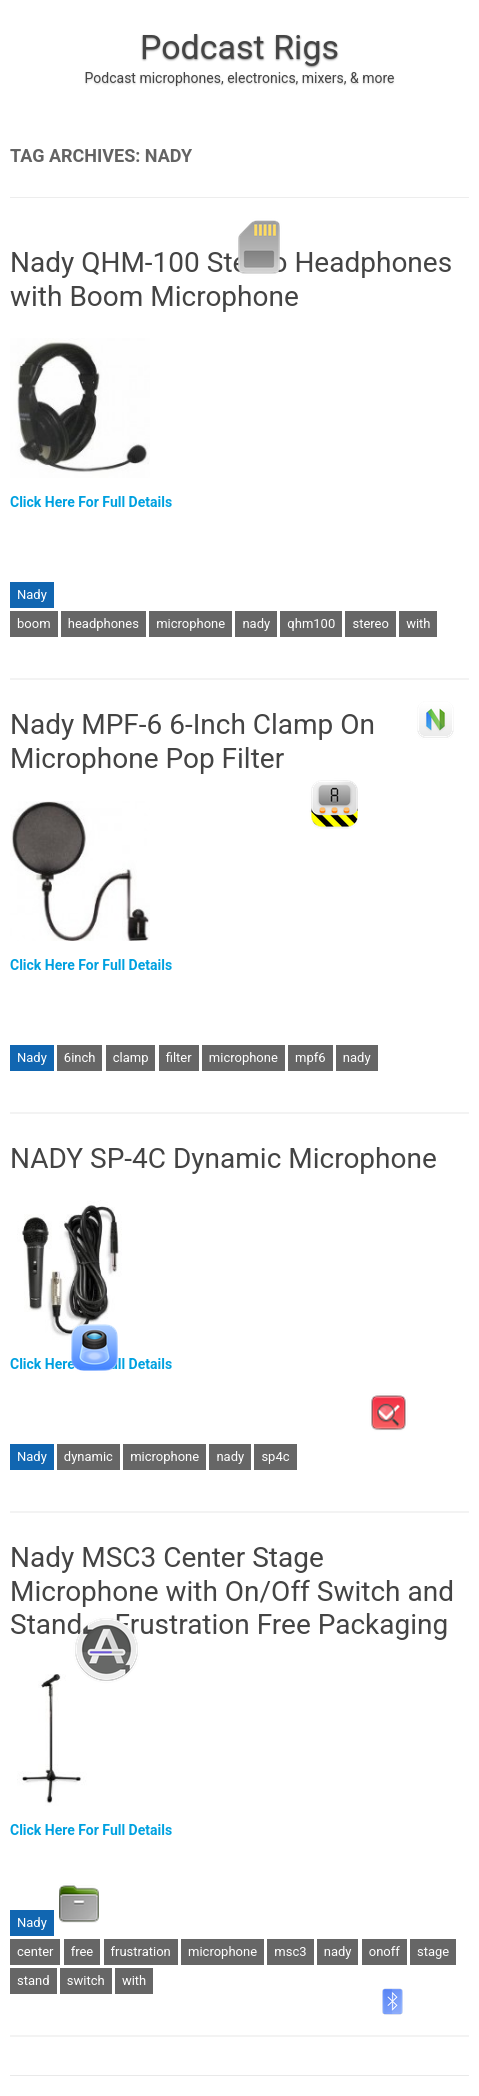  I want to click on open chromatic guitar tuner app (development version), so click(334, 803).